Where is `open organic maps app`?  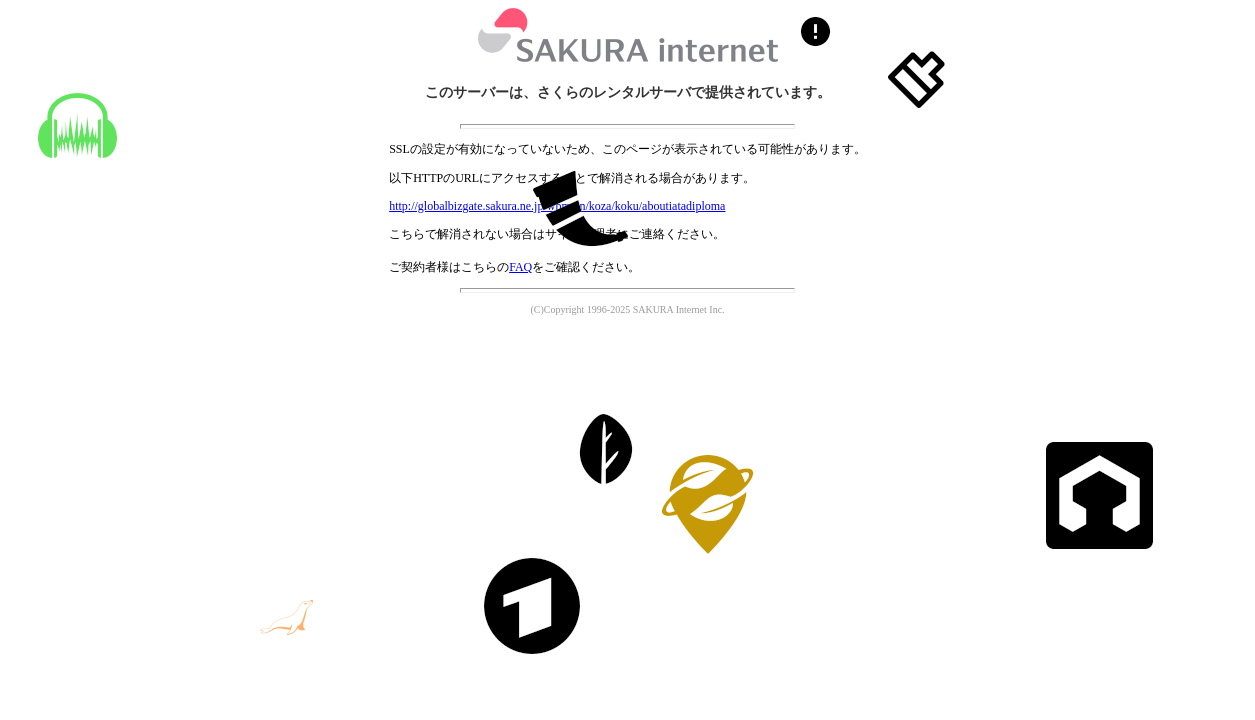 open organic maps app is located at coordinates (707, 504).